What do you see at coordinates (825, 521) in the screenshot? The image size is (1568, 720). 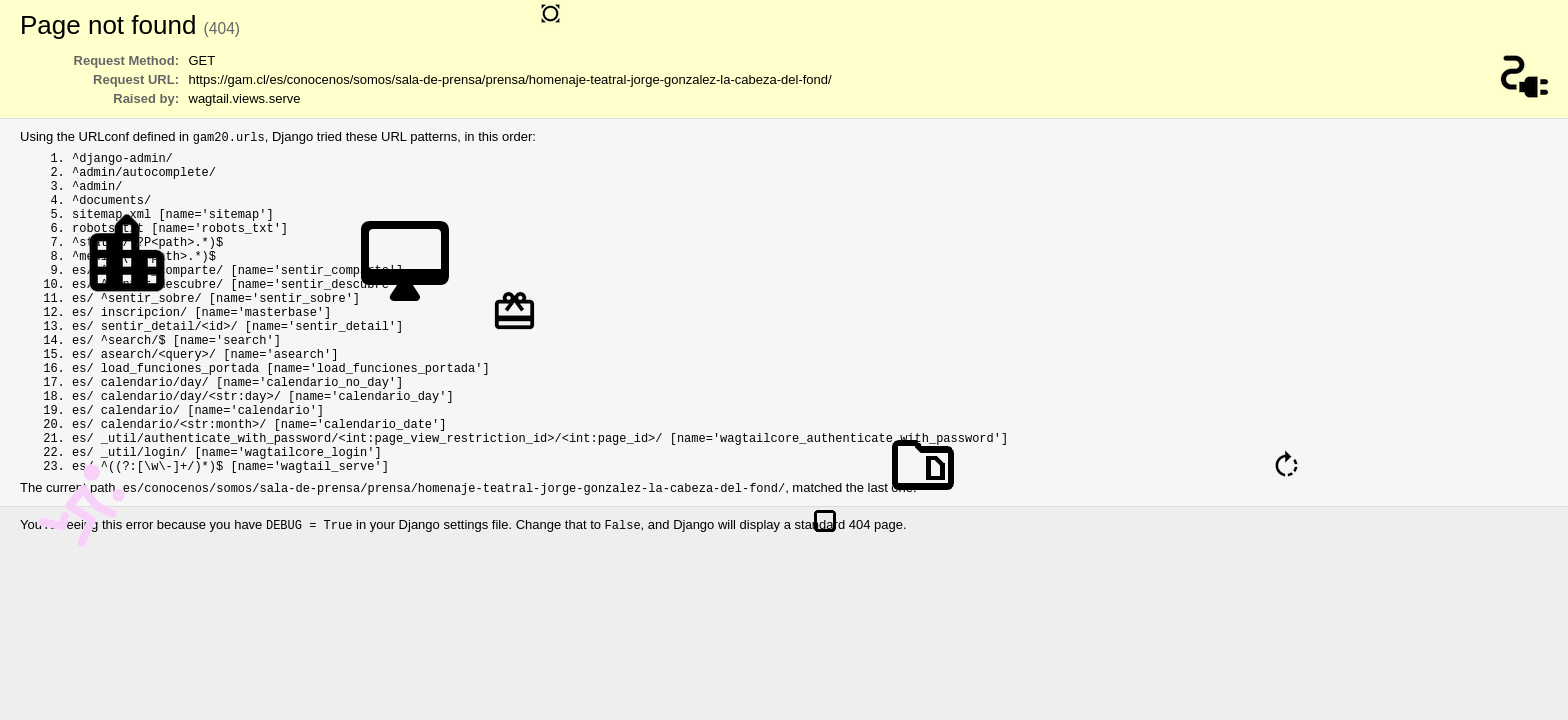 I see `crop image to square aspect ratio` at bounding box center [825, 521].